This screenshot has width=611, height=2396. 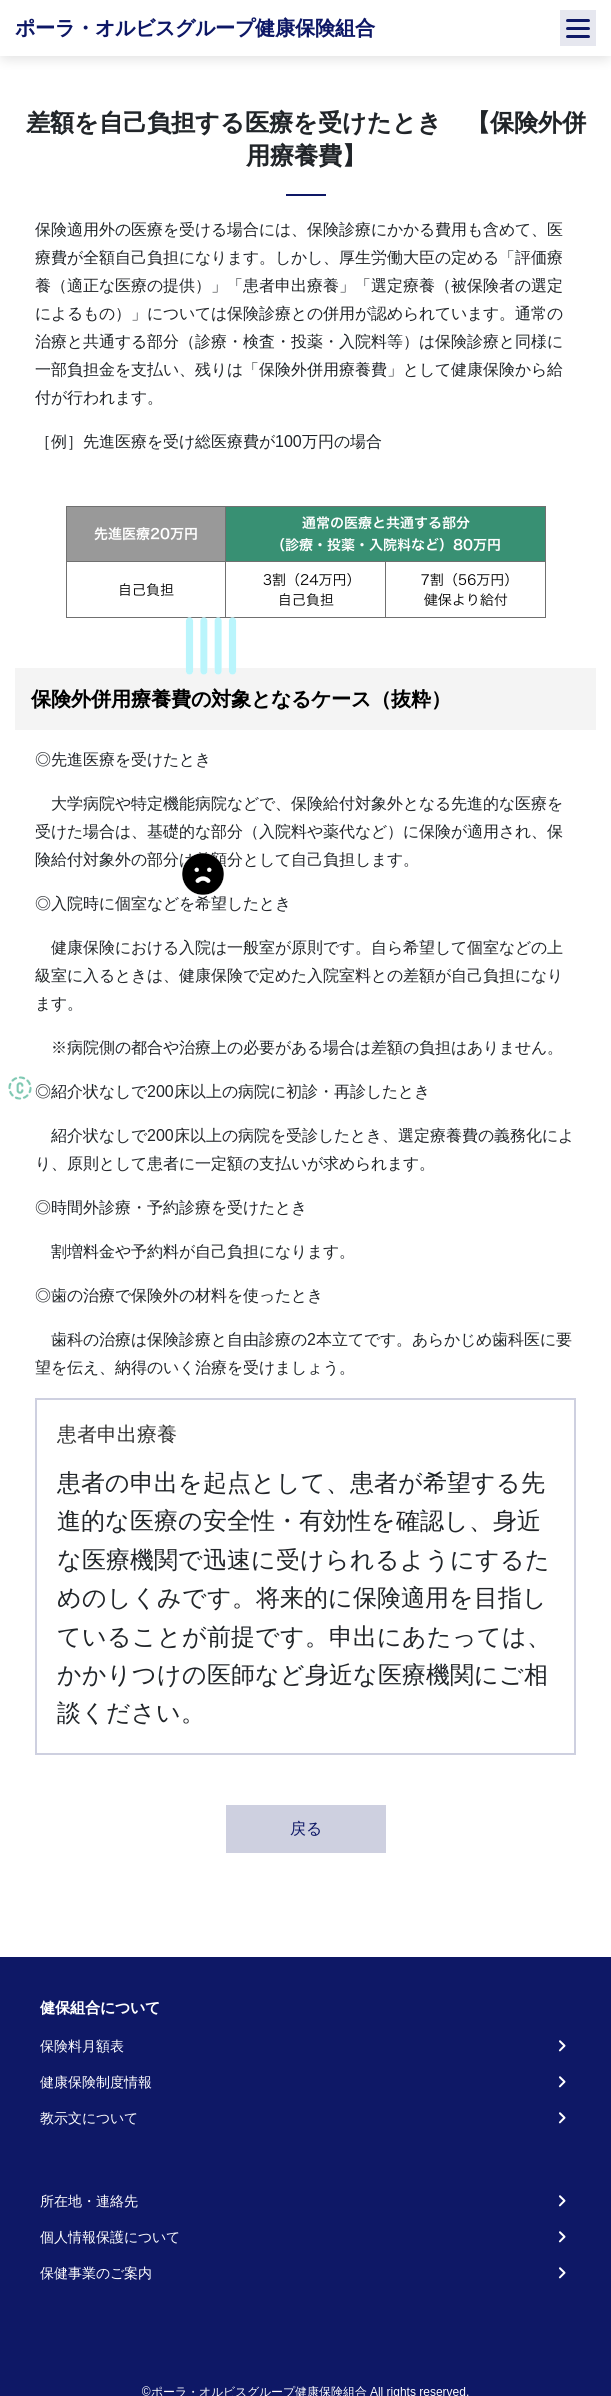 What do you see at coordinates (20, 1088) in the screenshot?
I see `indicates copyright or content protection status` at bounding box center [20, 1088].